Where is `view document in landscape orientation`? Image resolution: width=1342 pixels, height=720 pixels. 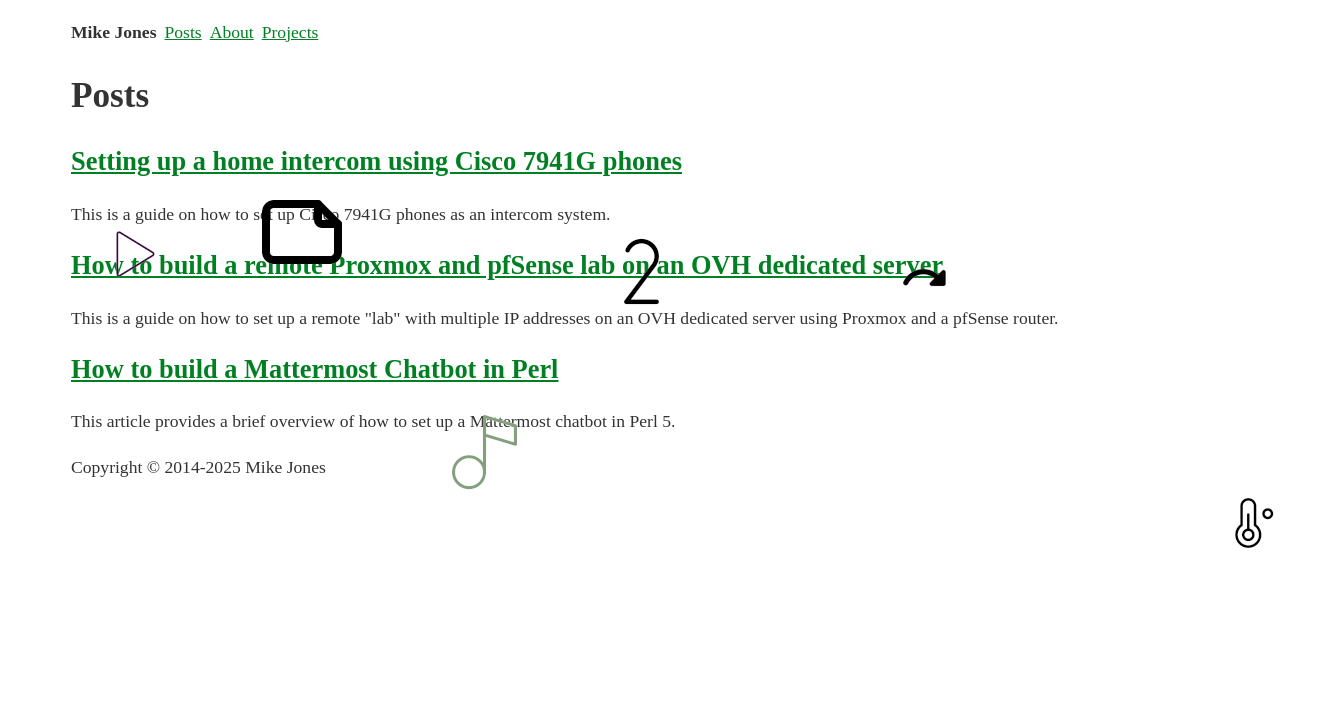
view document in landscape orientation is located at coordinates (302, 232).